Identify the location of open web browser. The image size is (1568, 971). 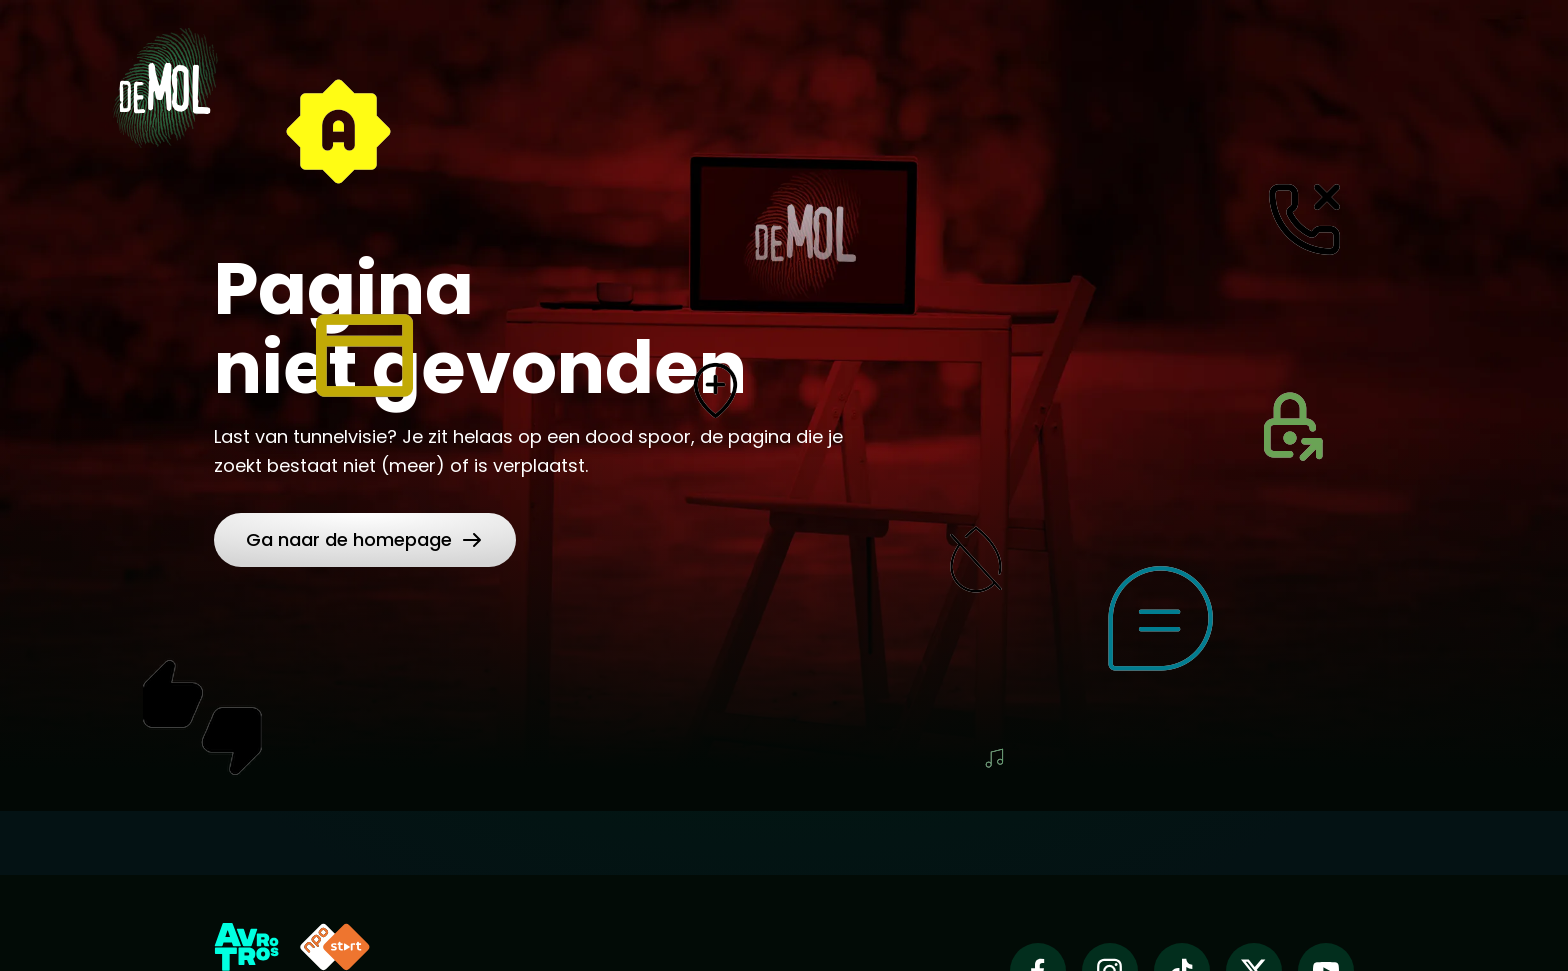
(364, 355).